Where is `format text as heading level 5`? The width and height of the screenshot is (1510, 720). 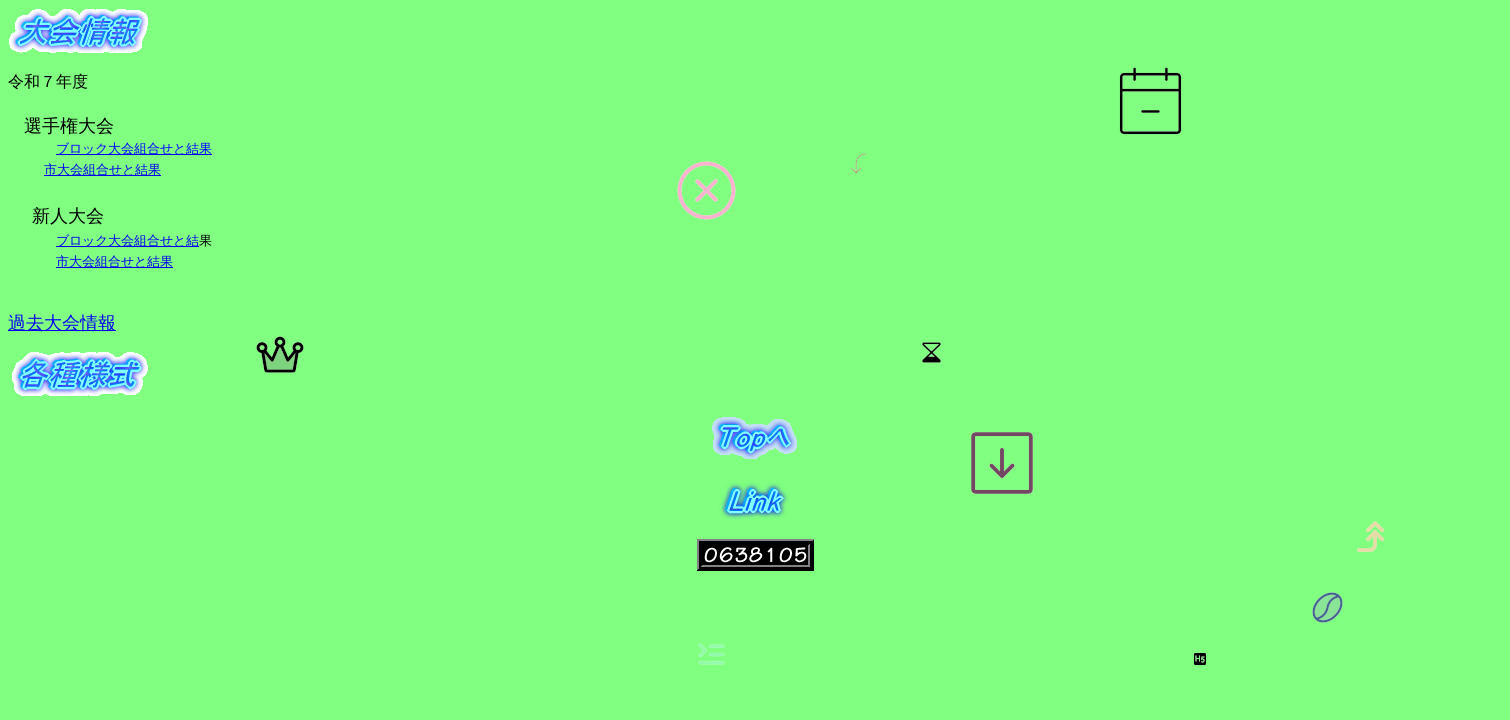 format text as heading level 5 is located at coordinates (1200, 659).